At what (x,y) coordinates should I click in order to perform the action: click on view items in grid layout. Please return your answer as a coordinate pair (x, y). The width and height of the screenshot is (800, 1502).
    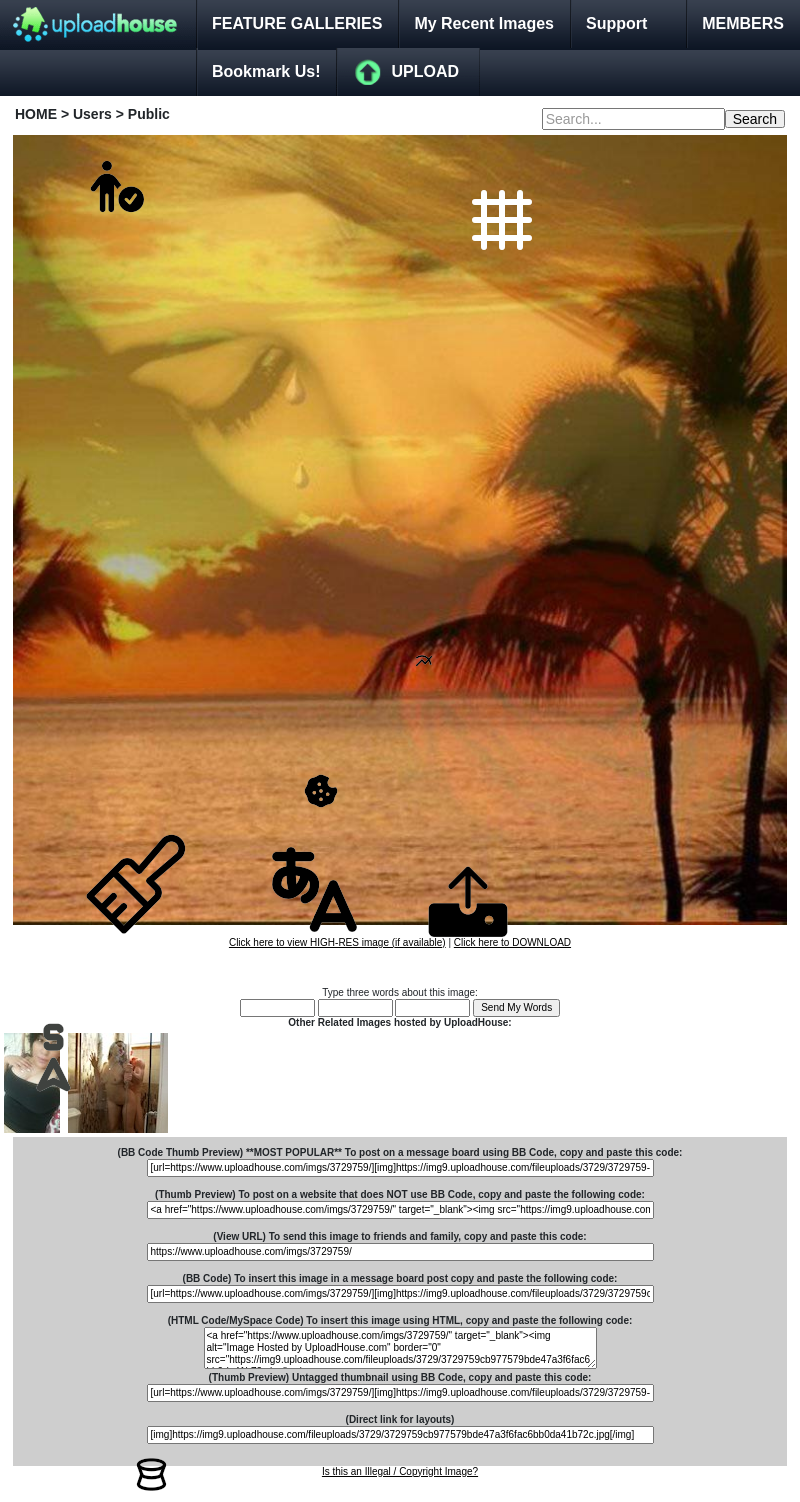
    Looking at the image, I should click on (502, 220).